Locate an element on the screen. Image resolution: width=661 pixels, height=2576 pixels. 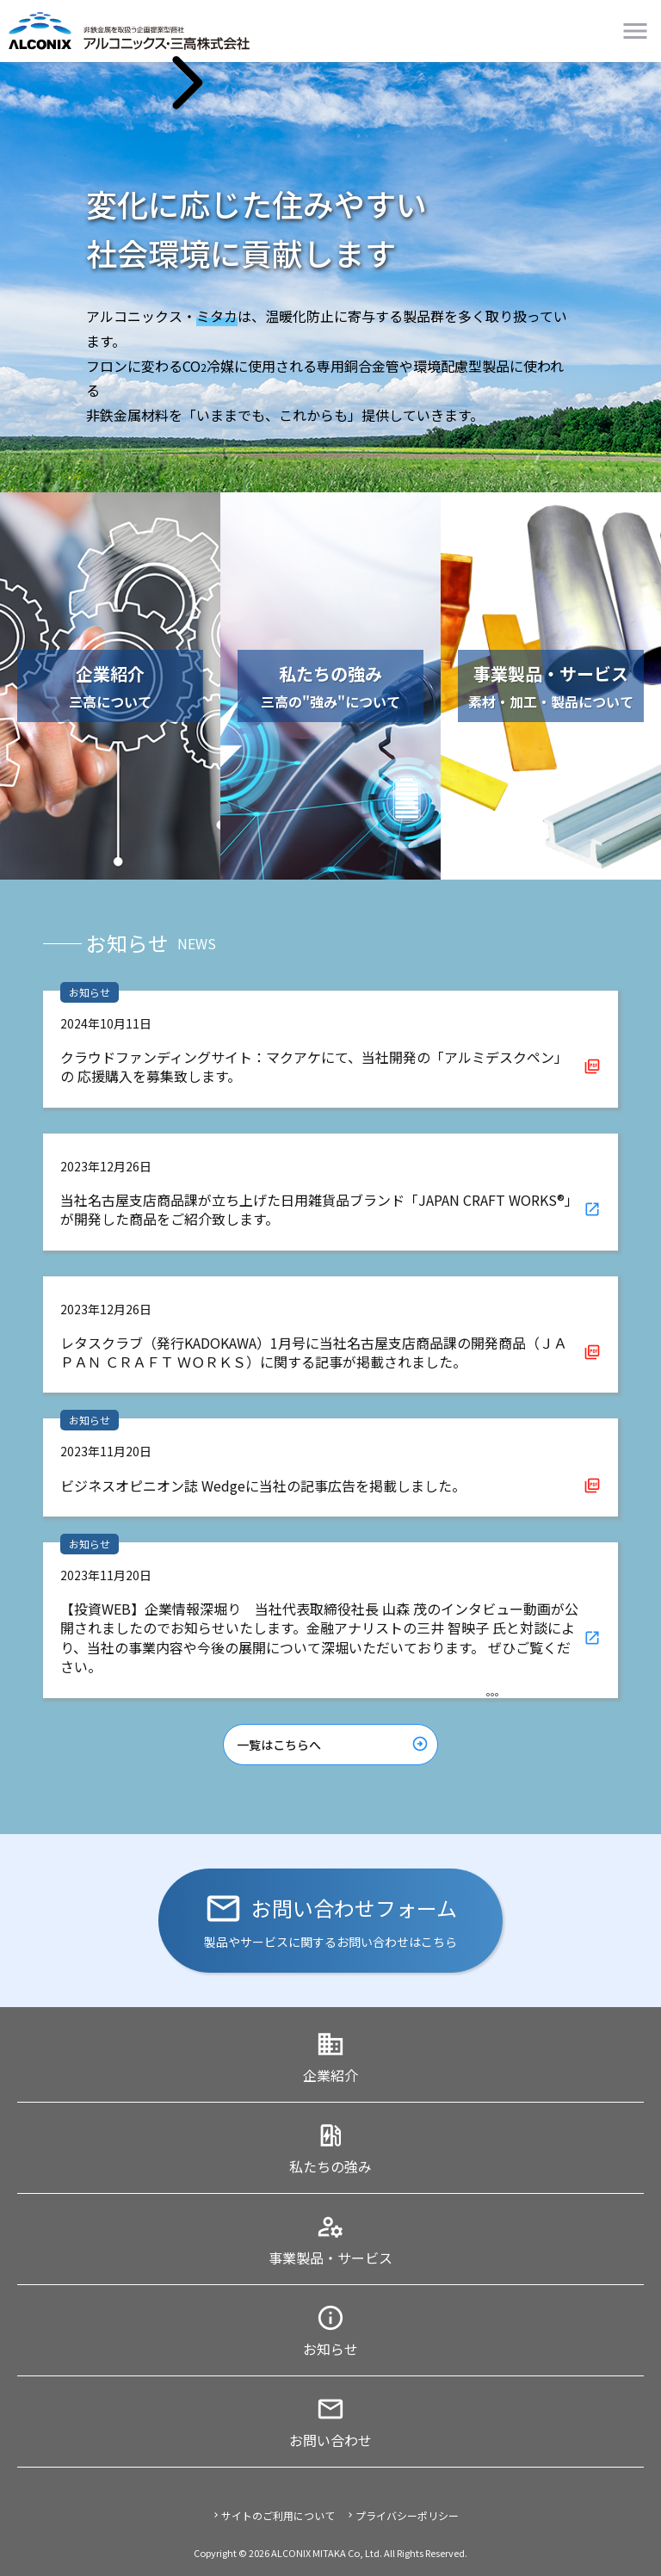
open more options menu is located at coordinates (492, 1695).